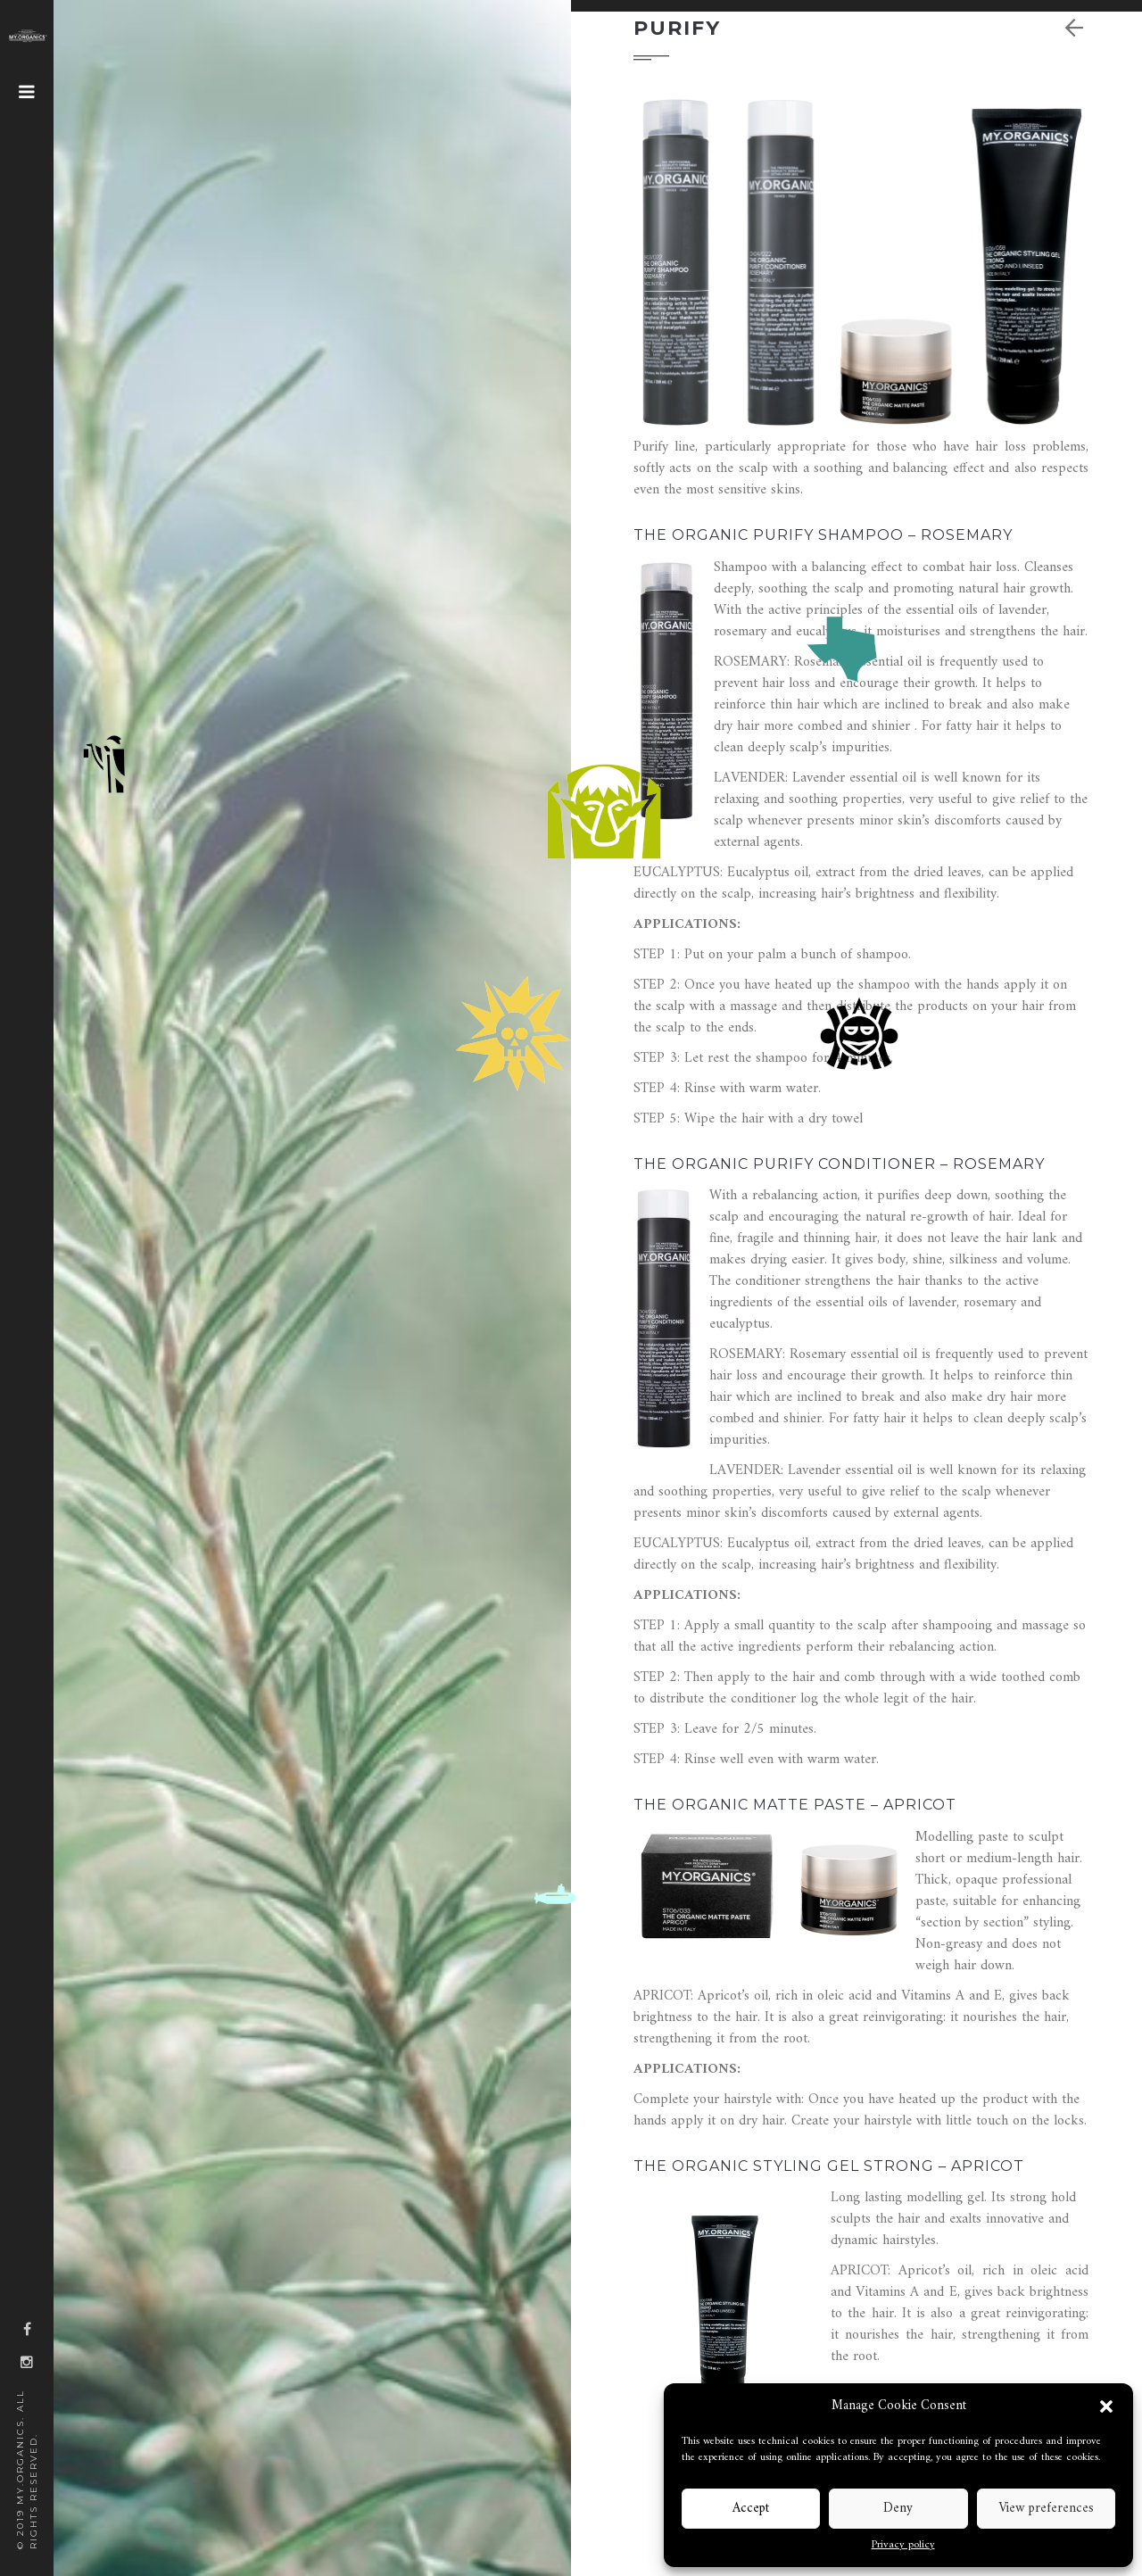 The image size is (1142, 2576). I want to click on view aztec or mesoamerican themed content, so click(859, 1033).